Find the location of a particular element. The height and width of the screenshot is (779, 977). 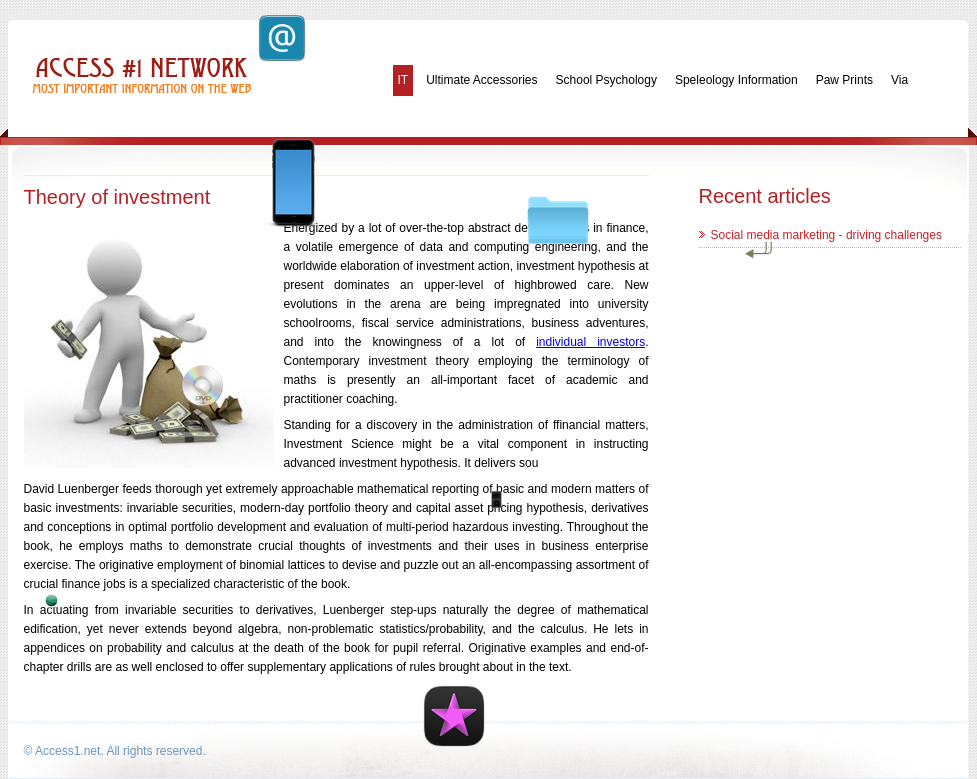

connect or sync an iPhone device is located at coordinates (293, 183).